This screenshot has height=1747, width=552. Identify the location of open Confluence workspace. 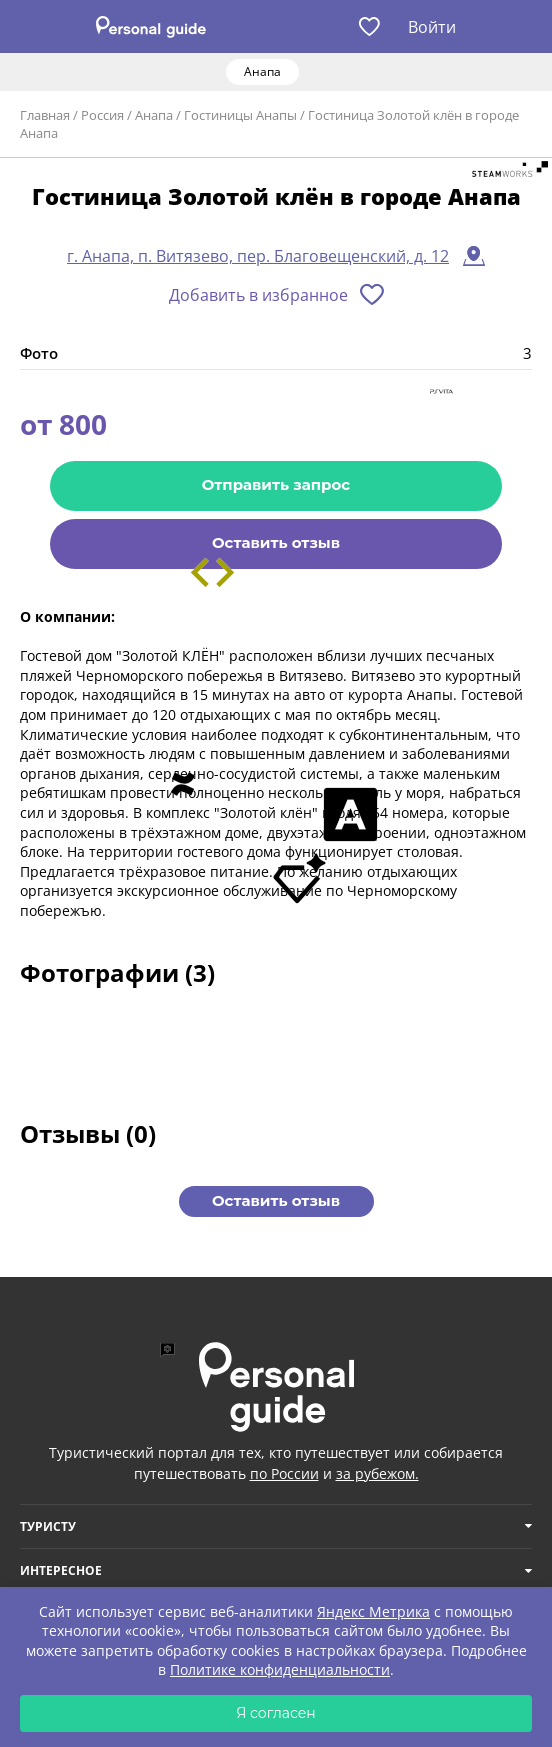
(183, 784).